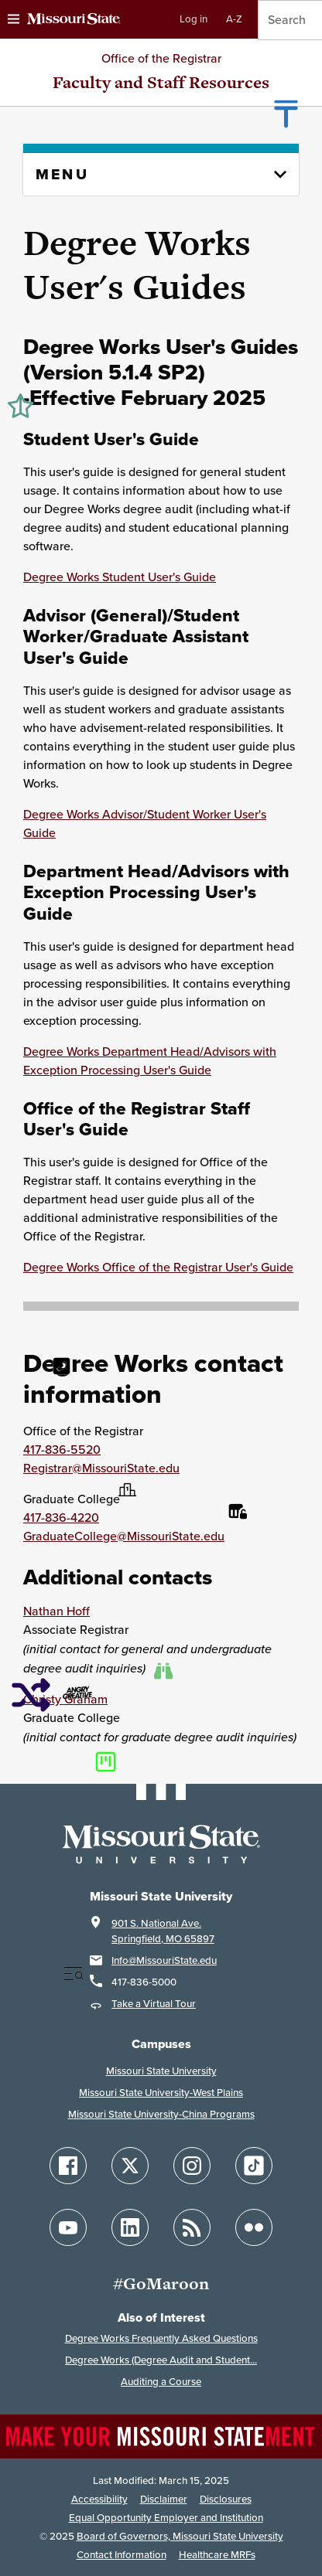 This screenshot has height=2576, width=322. Describe the element at coordinates (105, 1761) in the screenshot. I see `open kanban board view` at that location.